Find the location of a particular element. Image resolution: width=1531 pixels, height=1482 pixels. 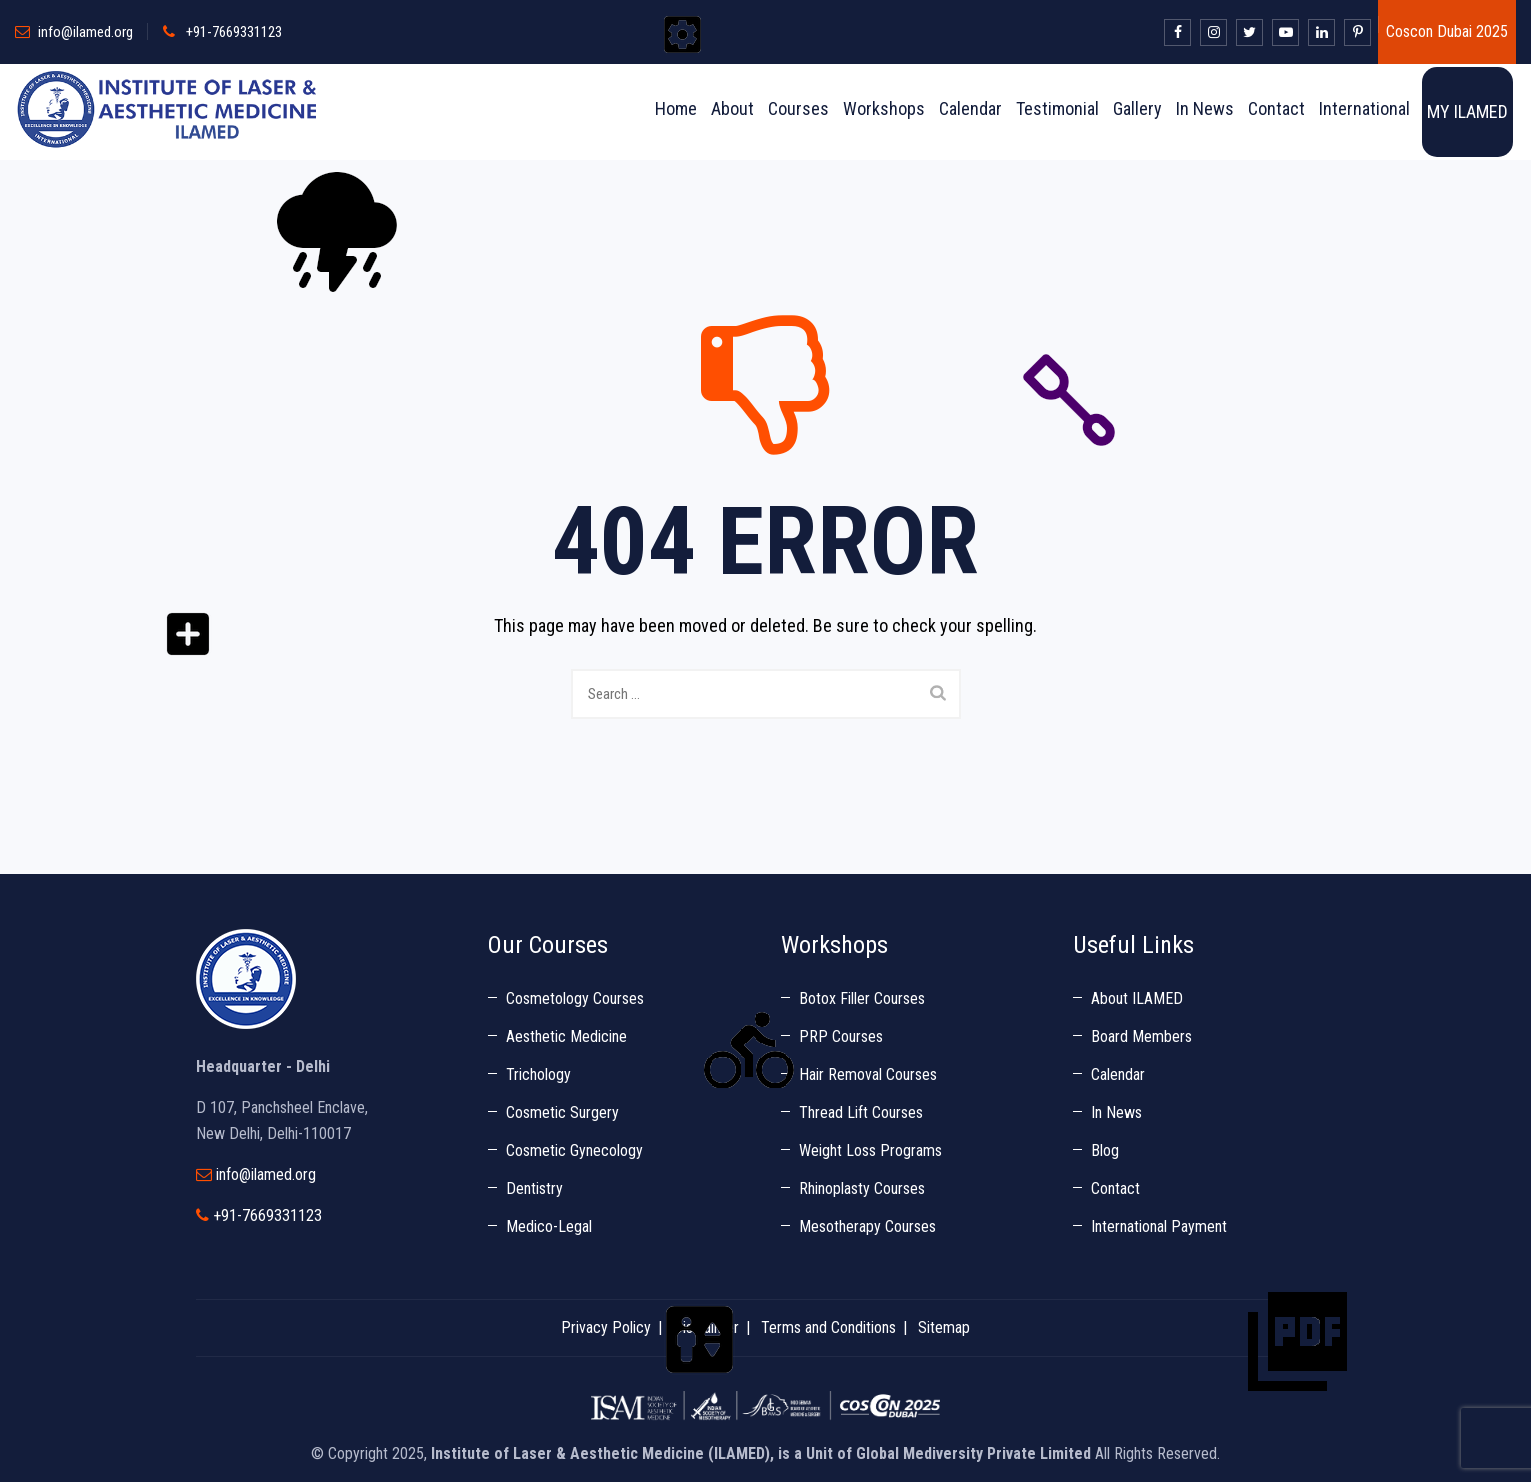

save or export as PDF is located at coordinates (1297, 1341).